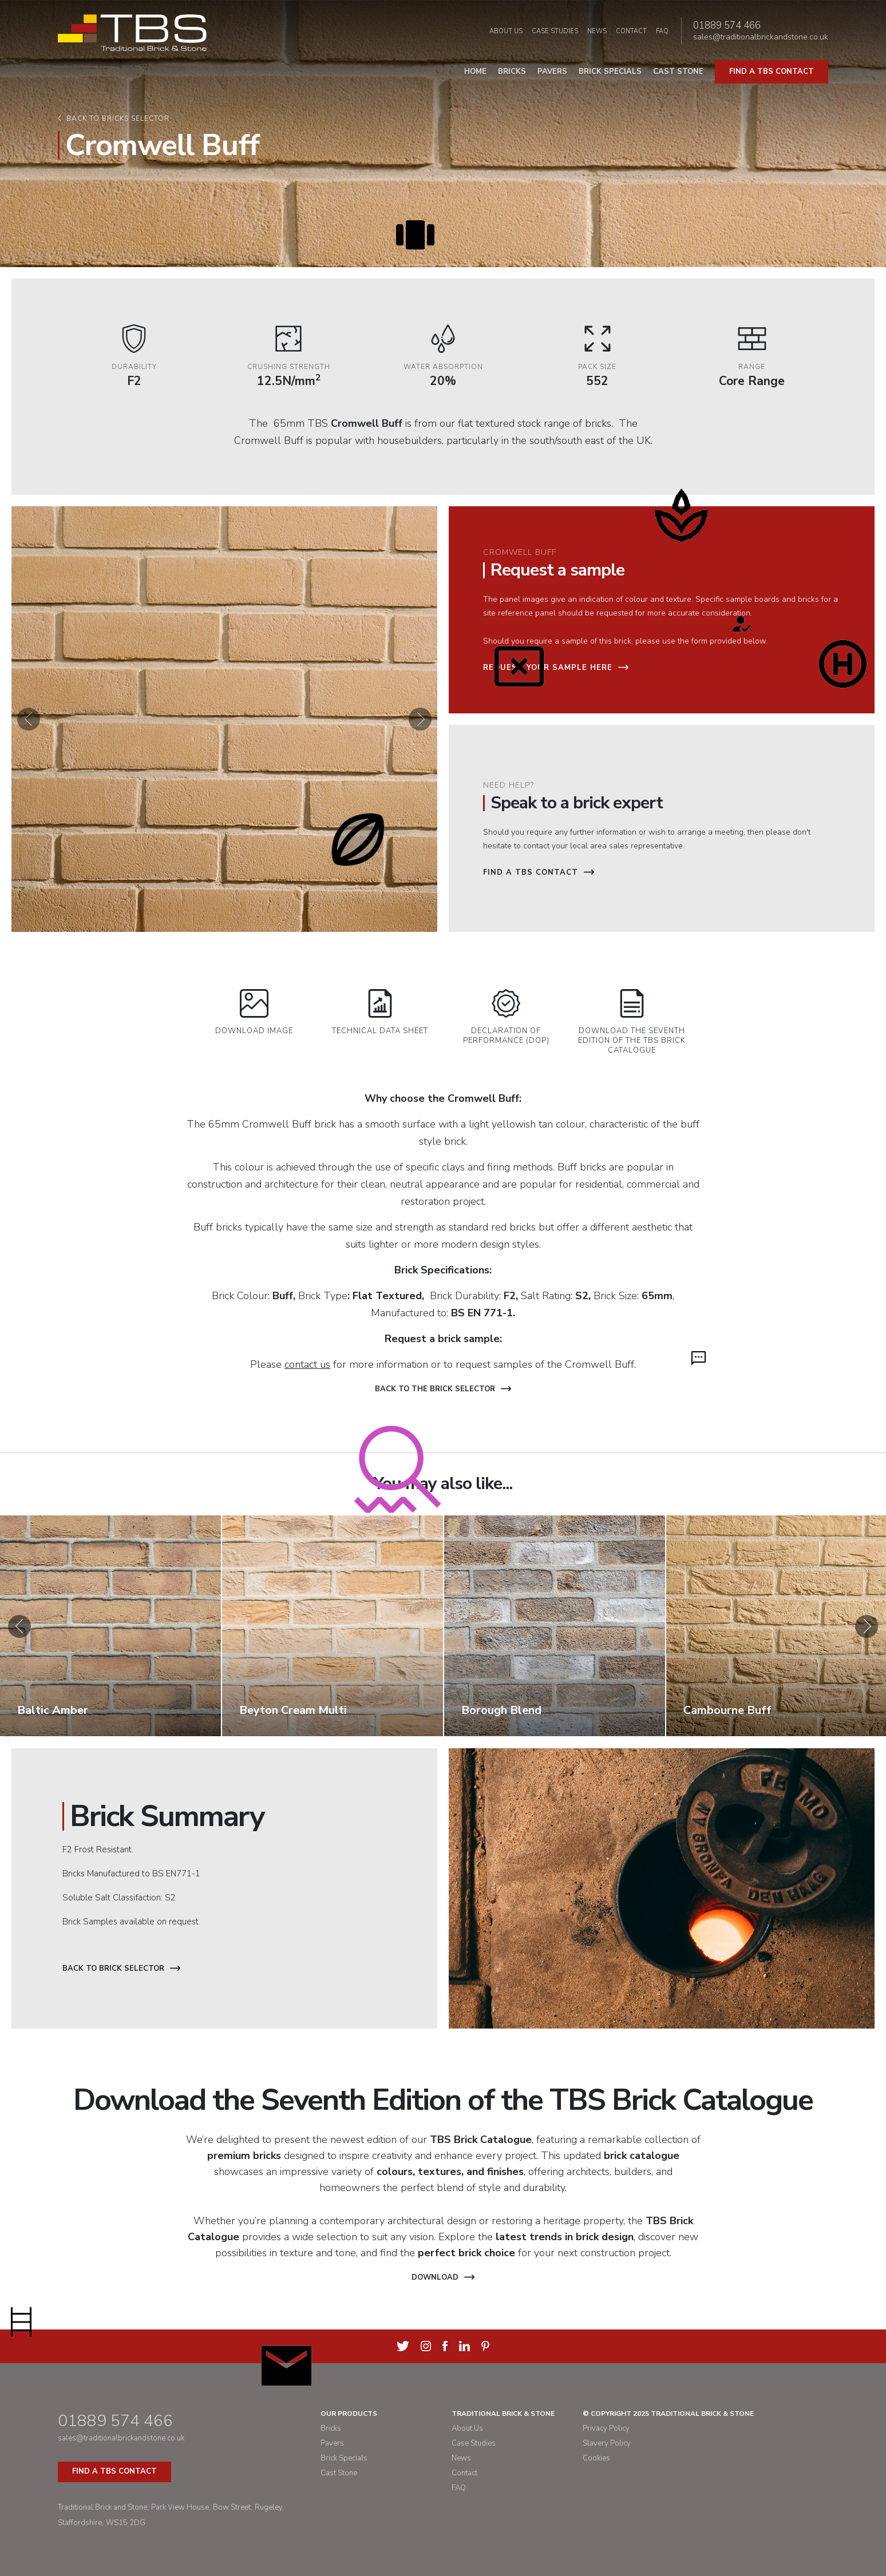  Describe the element at coordinates (286, 2365) in the screenshot. I see `open your email inbox` at that location.